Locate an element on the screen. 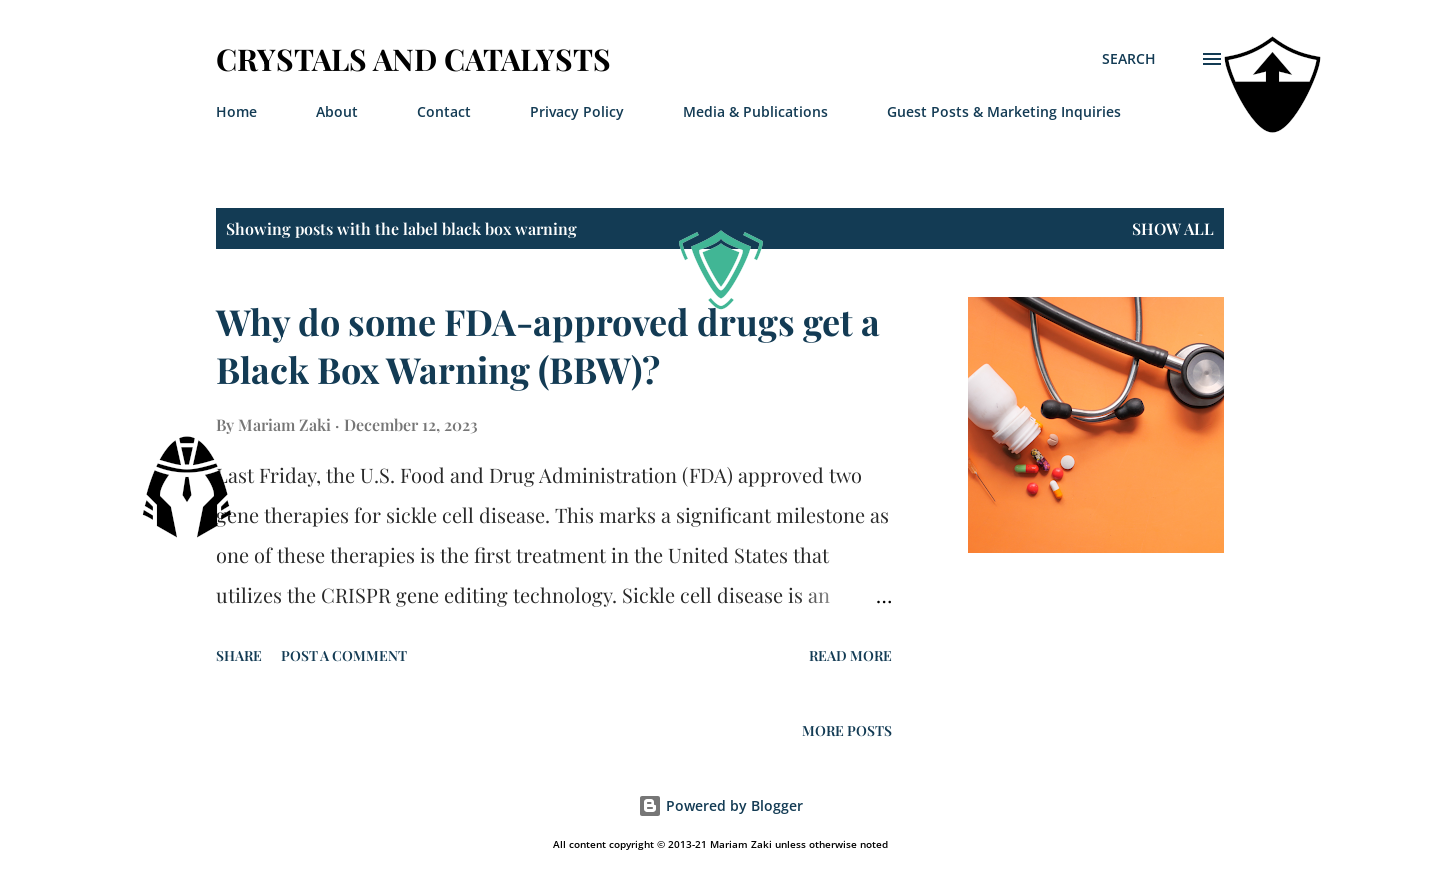 This screenshot has height=889, width=1440. indicates active shield or defense power-up is located at coordinates (721, 267).